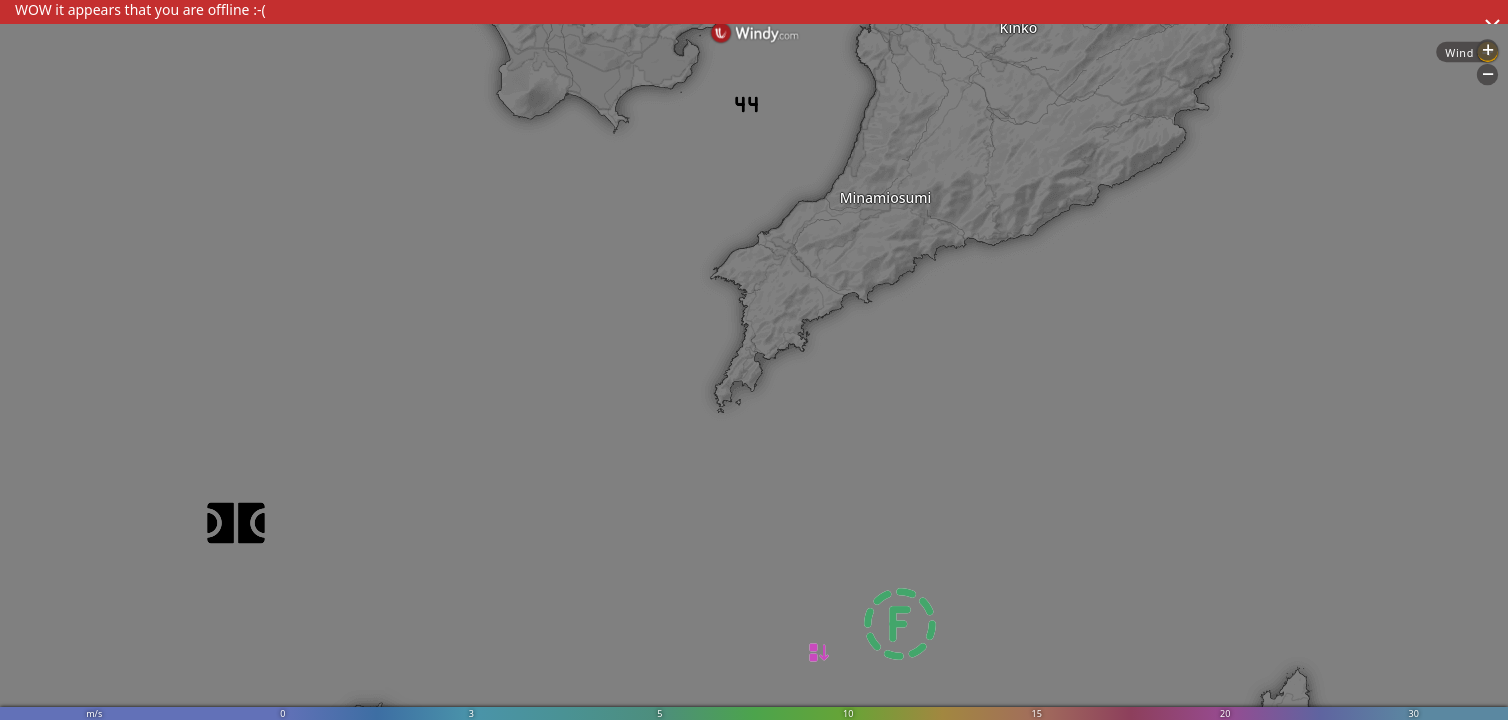 Image resolution: width=1508 pixels, height=720 pixels. What do you see at coordinates (818, 652) in the screenshot?
I see `sort items in descending order` at bounding box center [818, 652].